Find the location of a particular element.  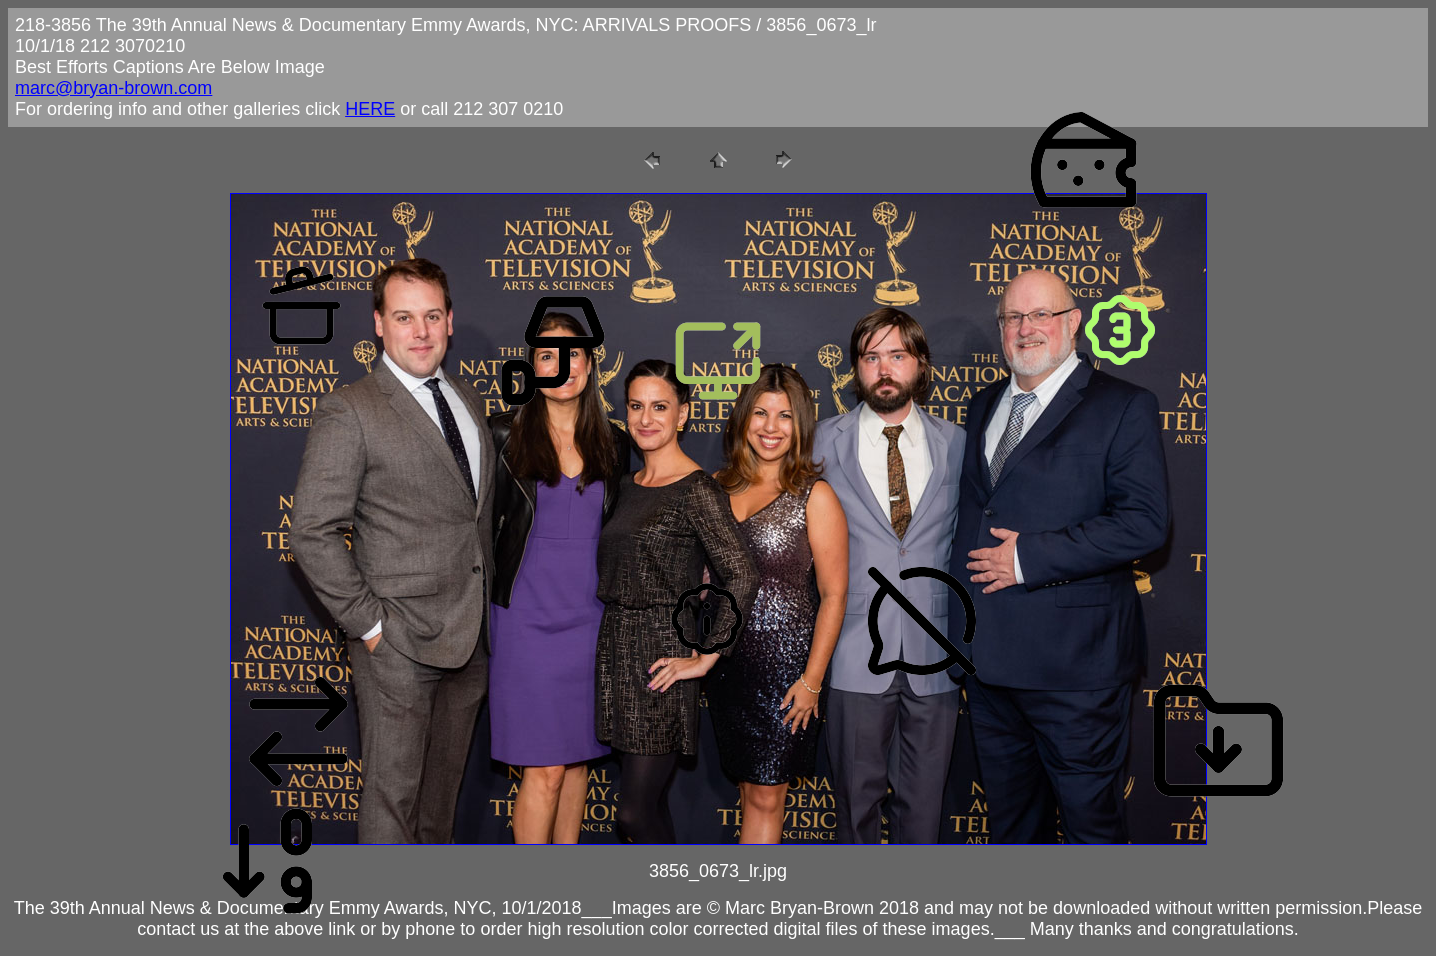

mute or disable chat notifications is located at coordinates (922, 621).